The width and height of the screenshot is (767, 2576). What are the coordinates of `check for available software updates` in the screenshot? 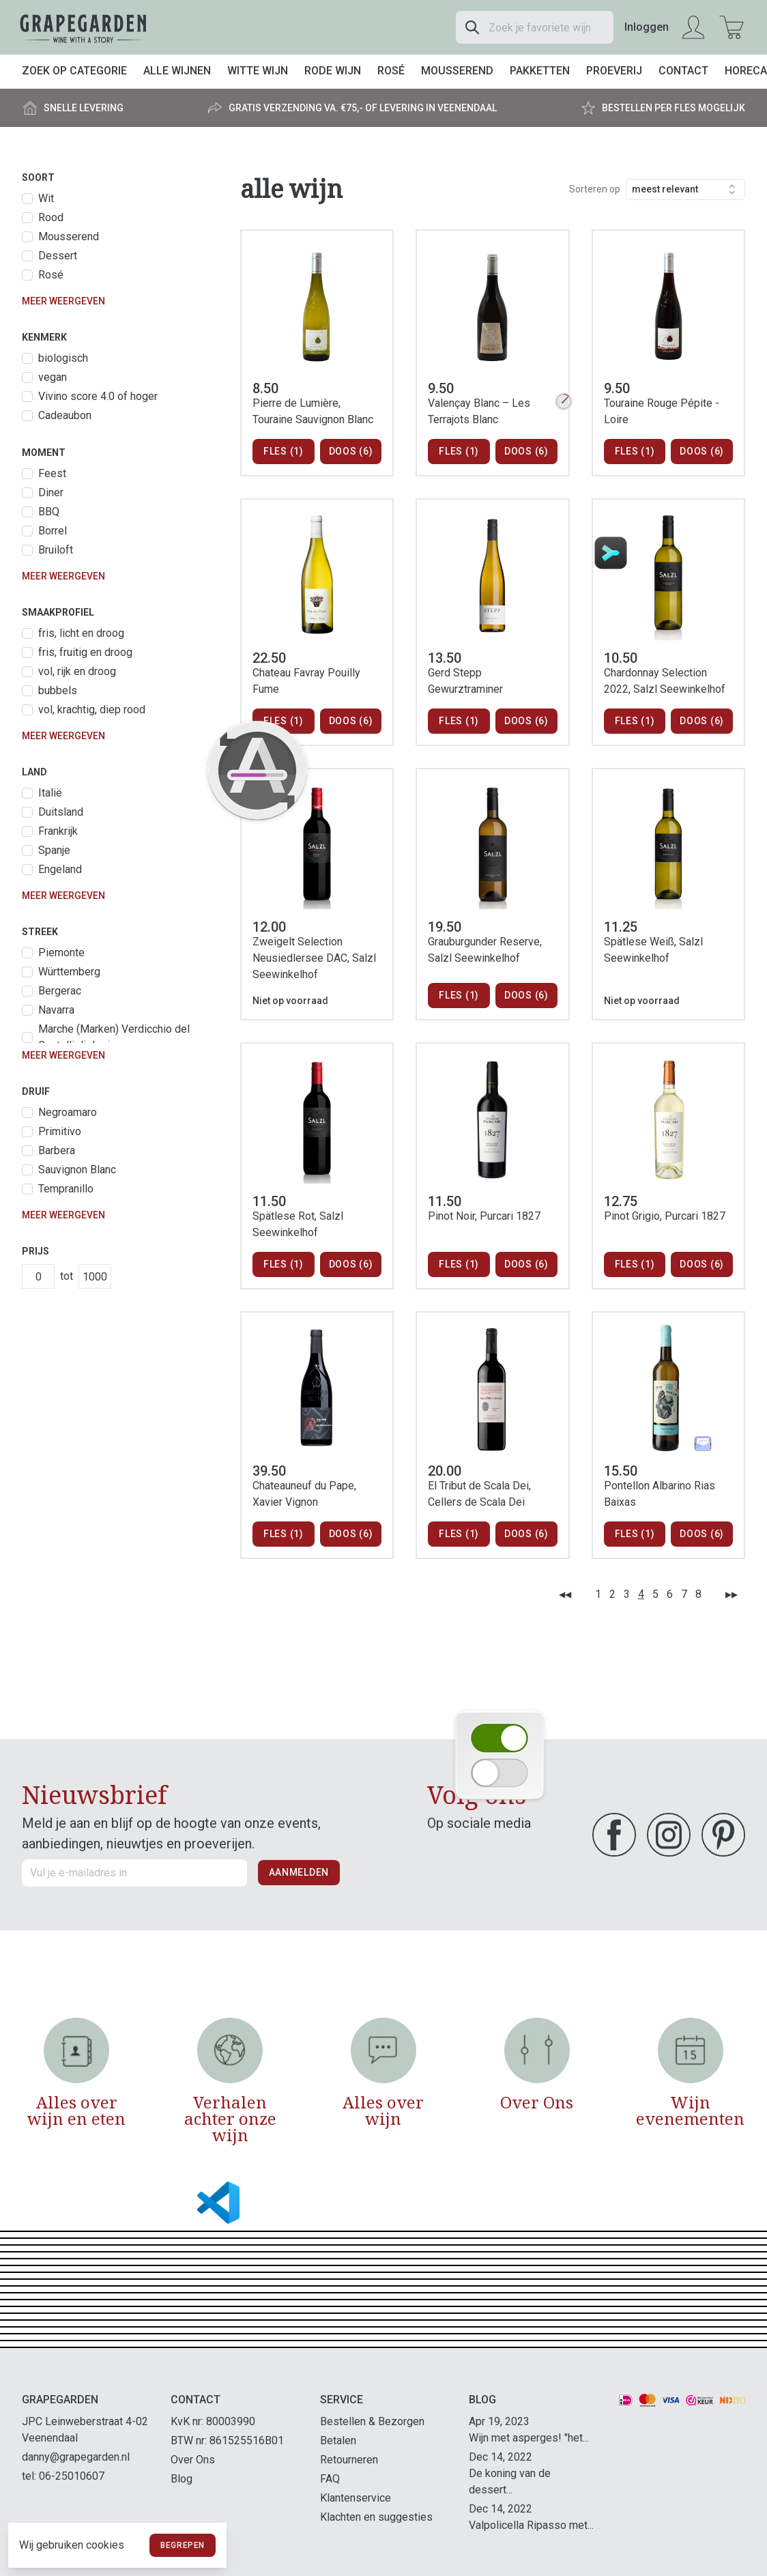 It's located at (257, 771).